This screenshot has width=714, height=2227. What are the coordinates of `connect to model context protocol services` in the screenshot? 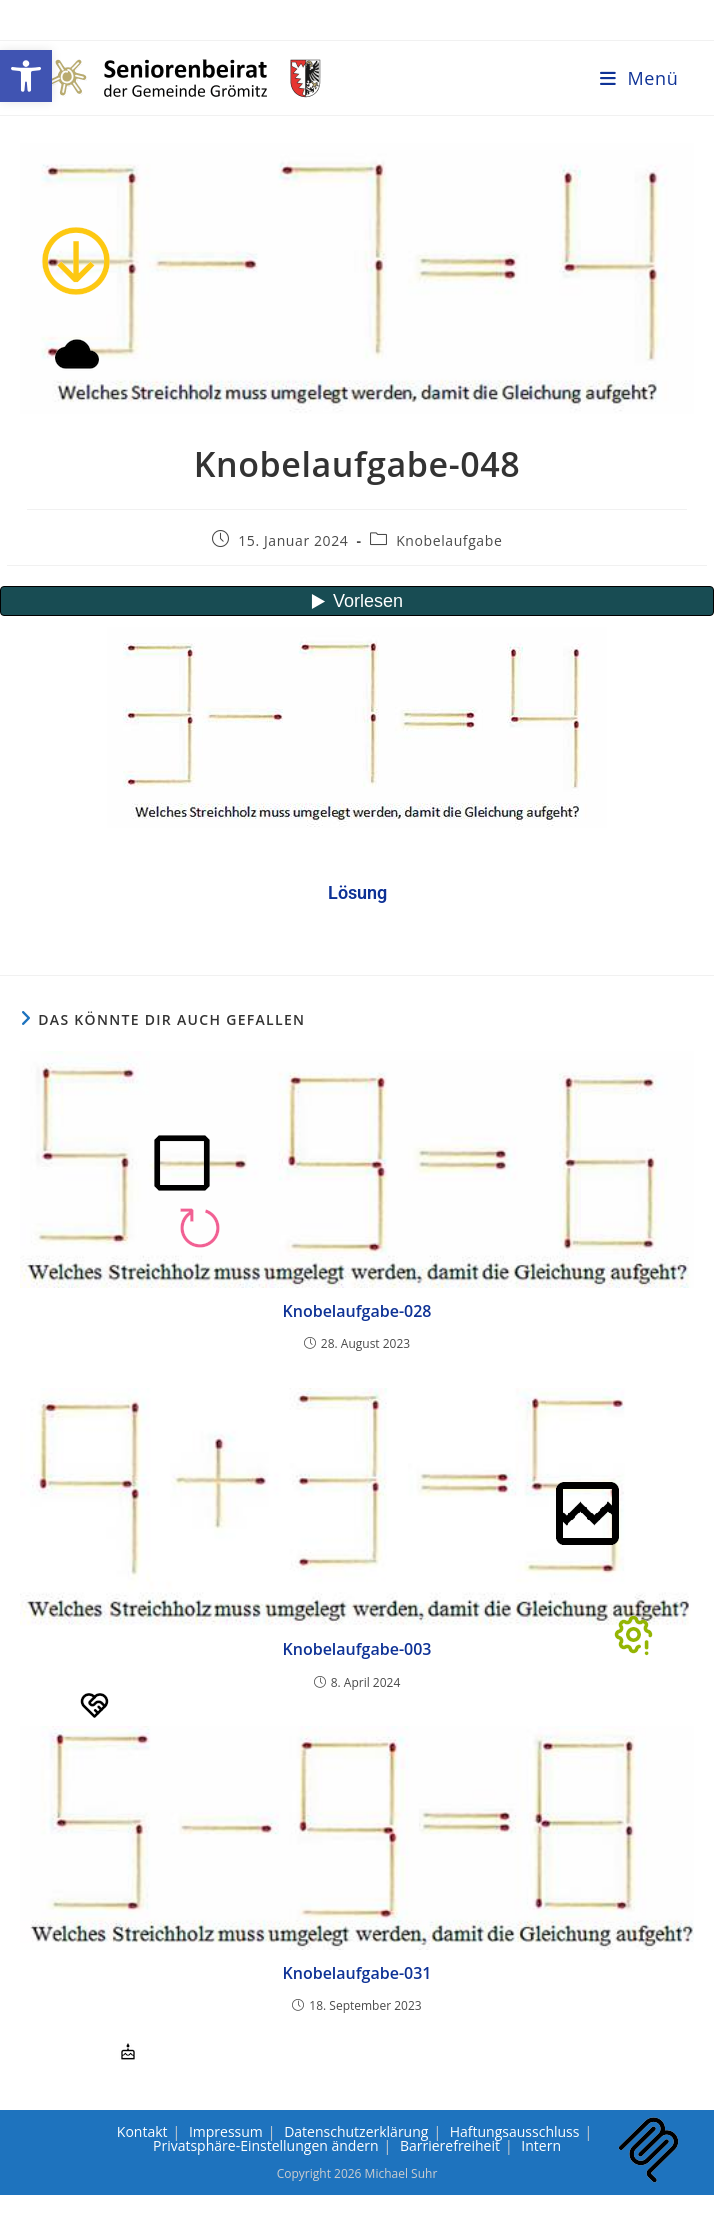 It's located at (648, 2149).